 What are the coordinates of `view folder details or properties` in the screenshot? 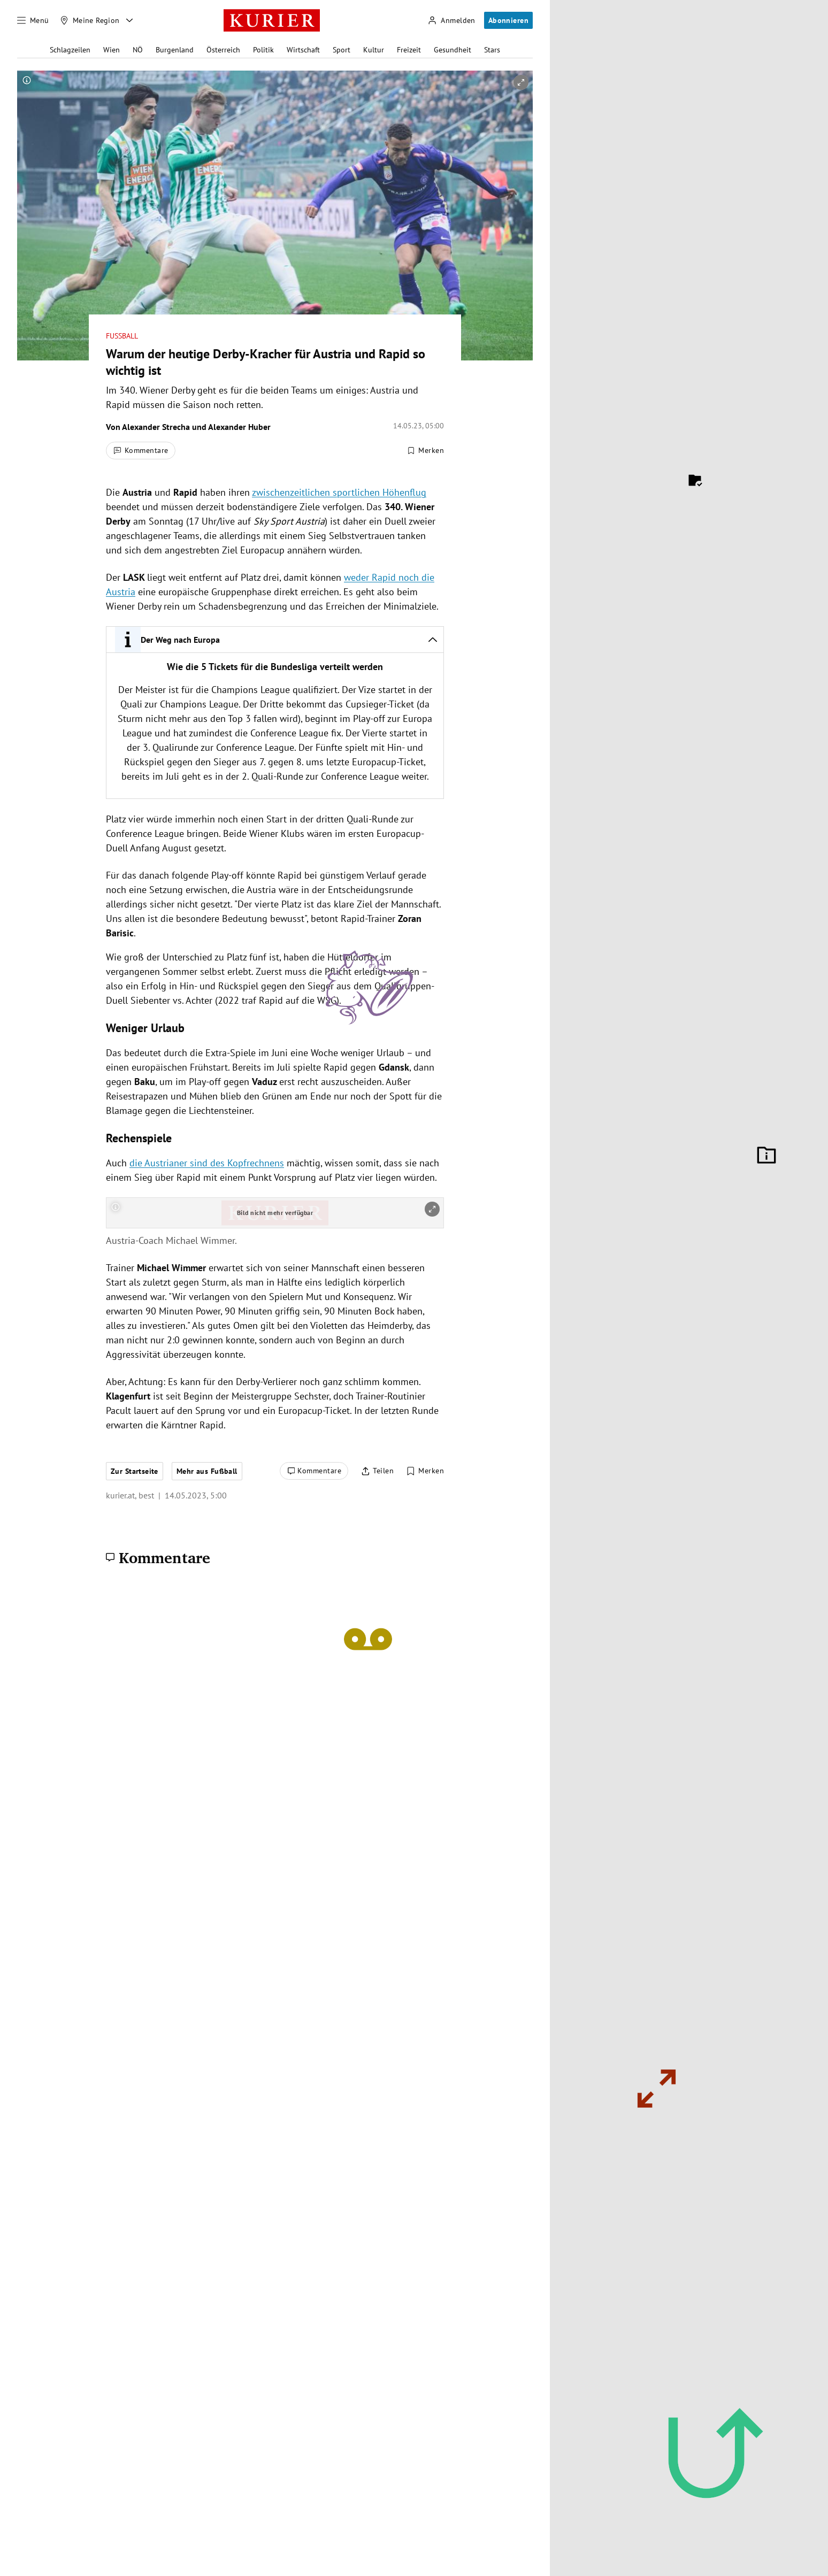 It's located at (766, 1155).